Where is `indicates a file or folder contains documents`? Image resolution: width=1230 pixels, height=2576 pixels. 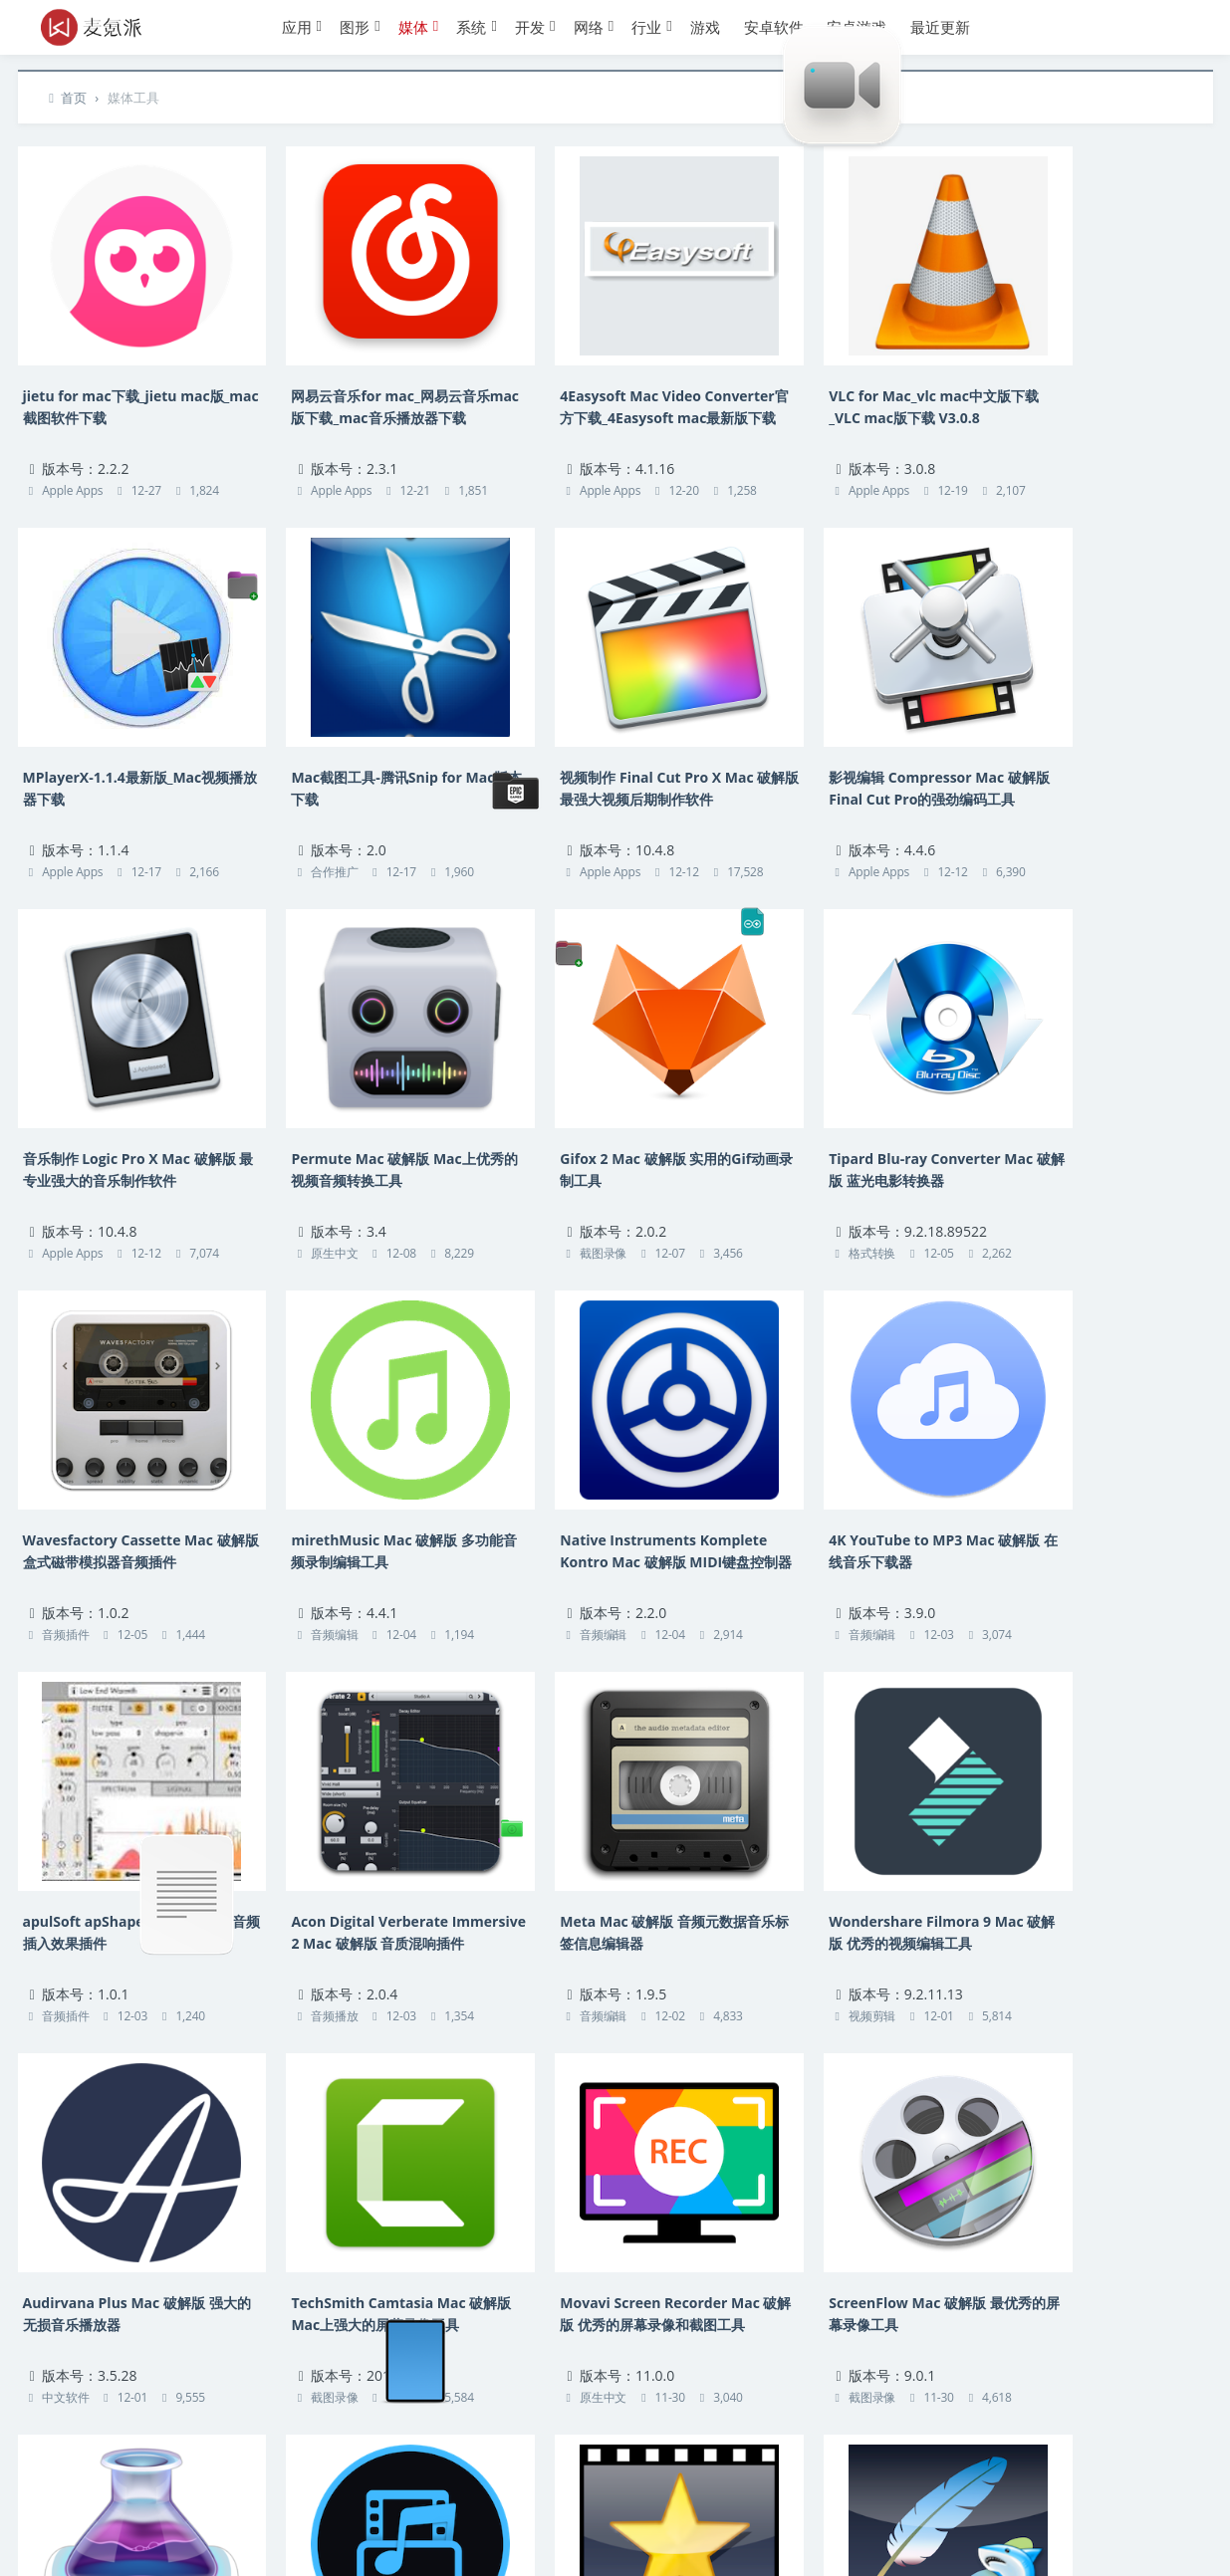 indicates a file or folder contains documents is located at coordinates (186, 1894).